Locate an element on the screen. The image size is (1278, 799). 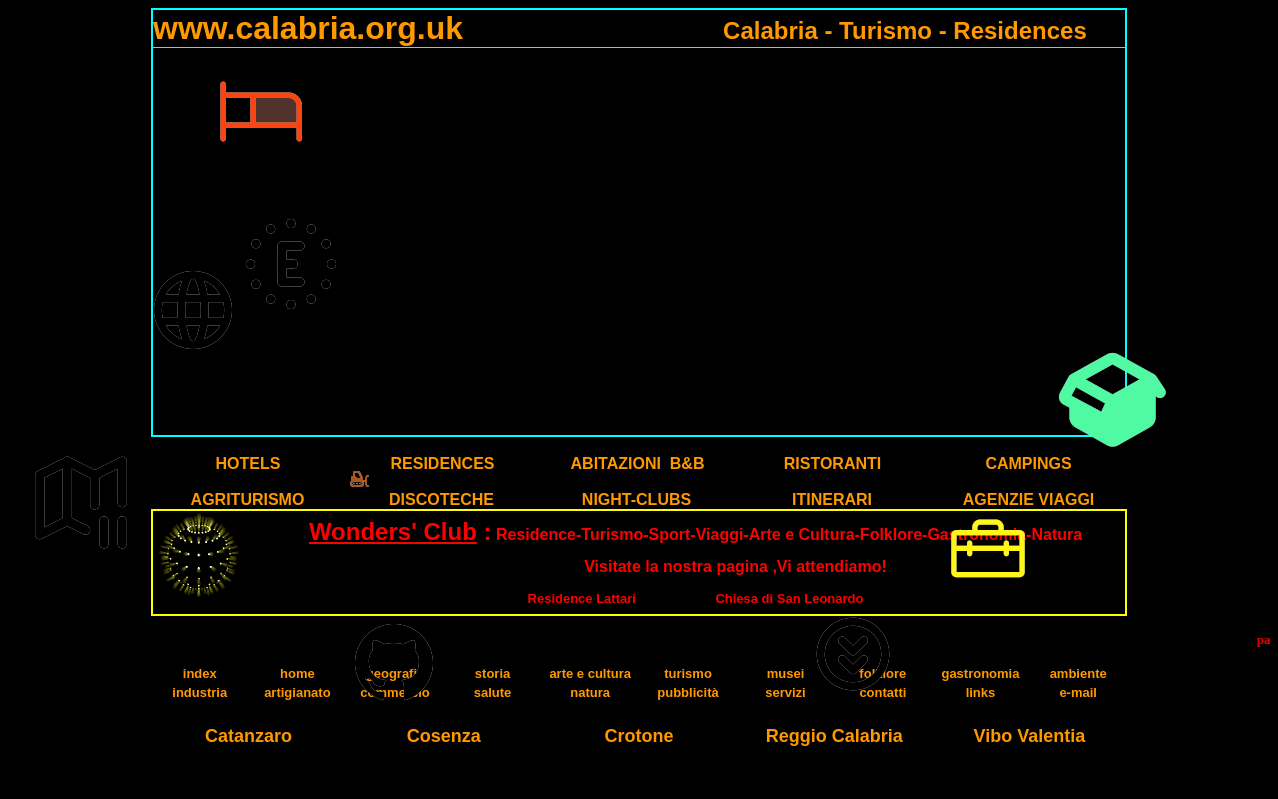
view package contents is located at coordinates (1112, 399).